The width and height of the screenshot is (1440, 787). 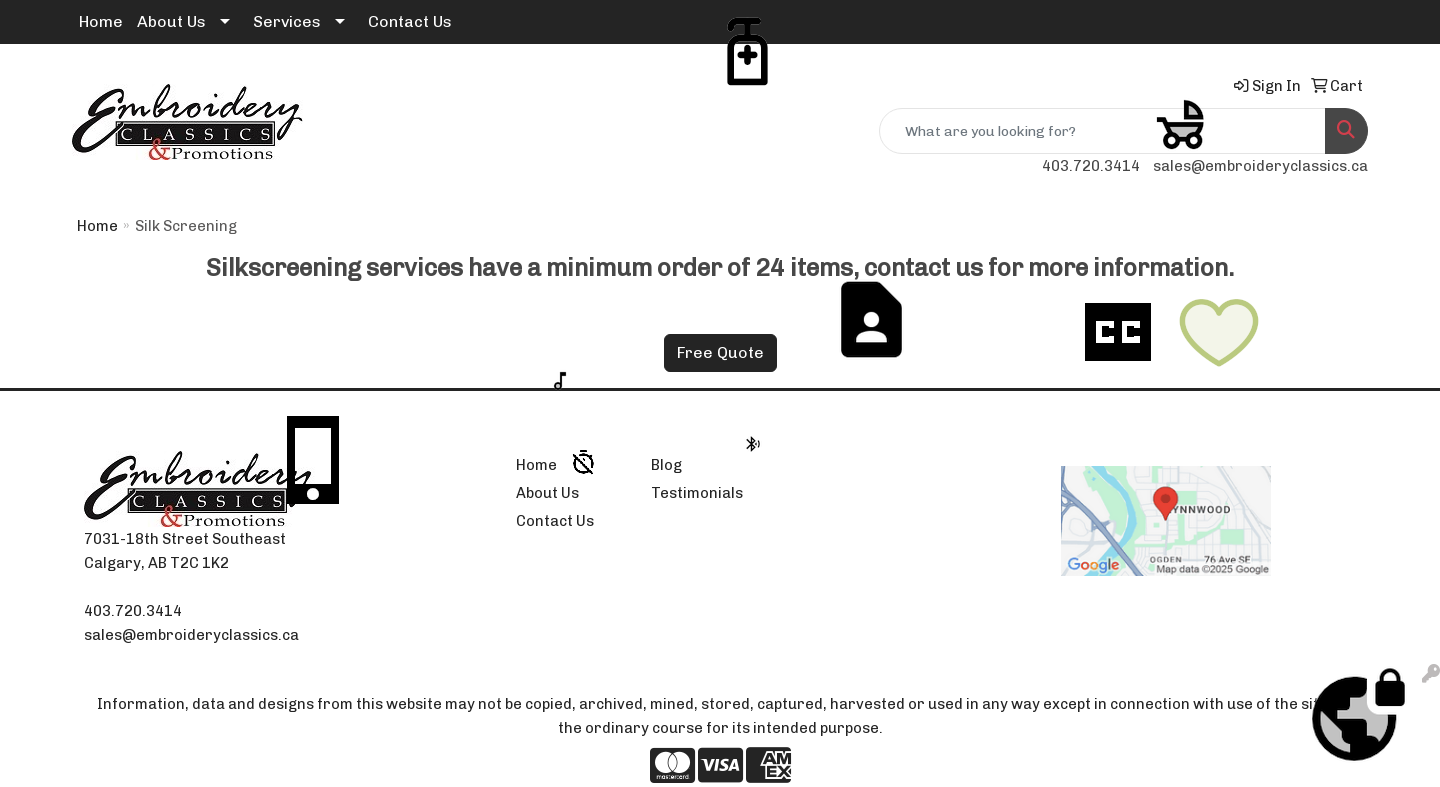 I want to click on view contact details, so click(x=871, y=319).